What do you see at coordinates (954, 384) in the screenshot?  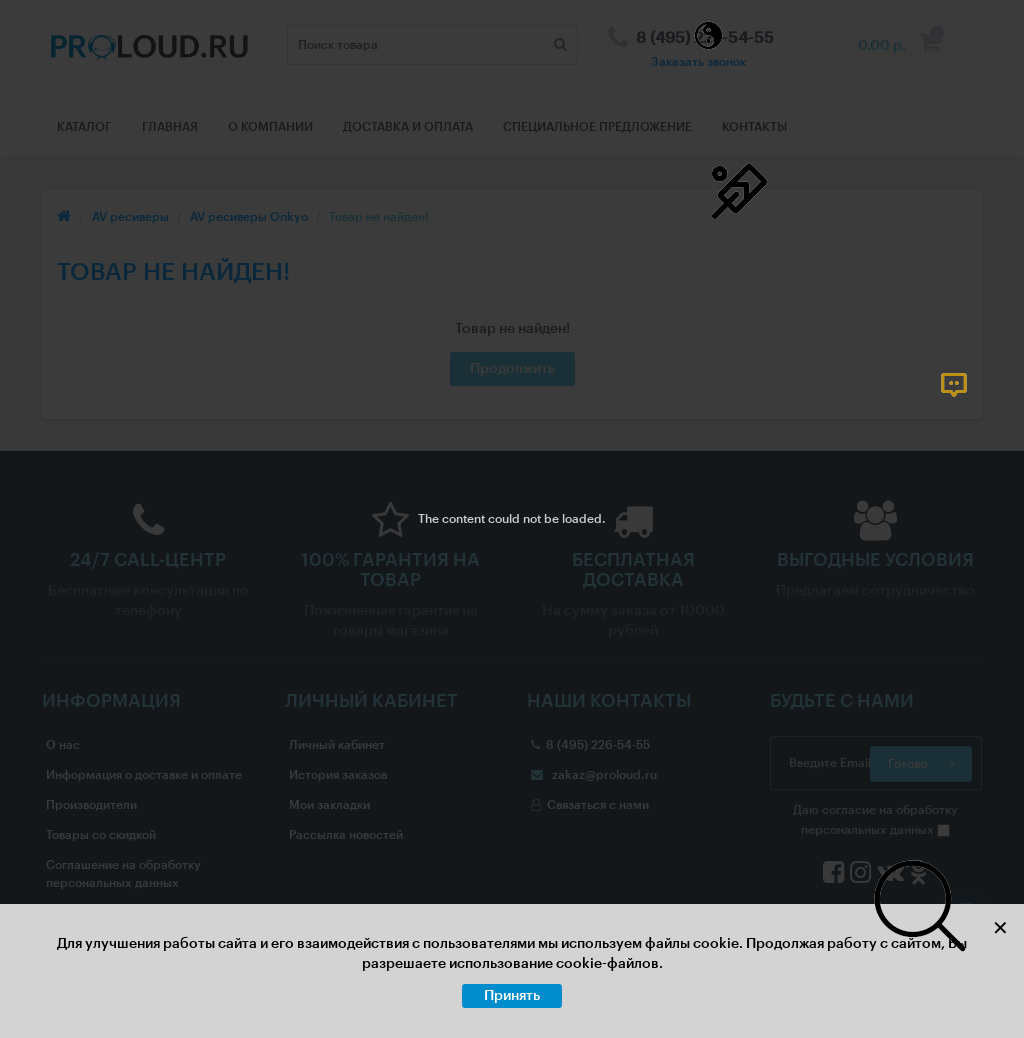 I see `open chat or messaging` at bounding box center [954, 384].